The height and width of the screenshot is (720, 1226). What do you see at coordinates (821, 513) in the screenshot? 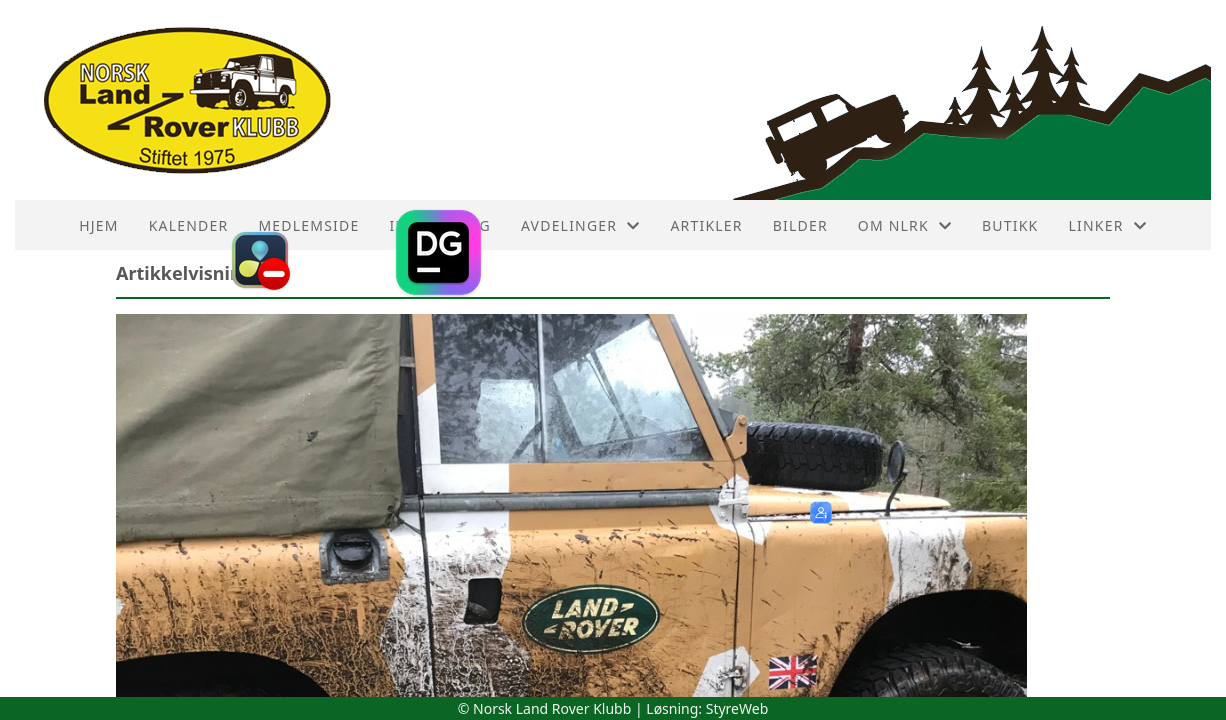
I see `manage connected online accounts` at bounding box center [821, 513].